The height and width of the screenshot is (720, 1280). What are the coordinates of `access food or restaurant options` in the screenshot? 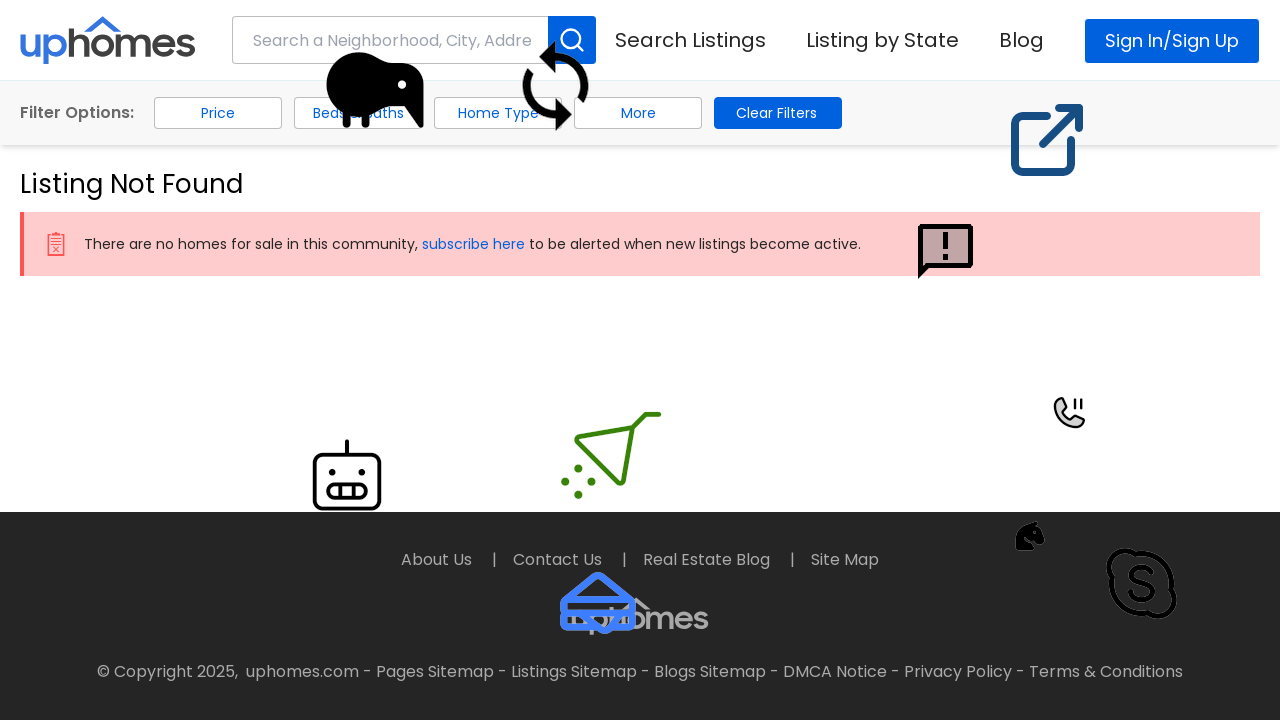 It's located at (598, 603).